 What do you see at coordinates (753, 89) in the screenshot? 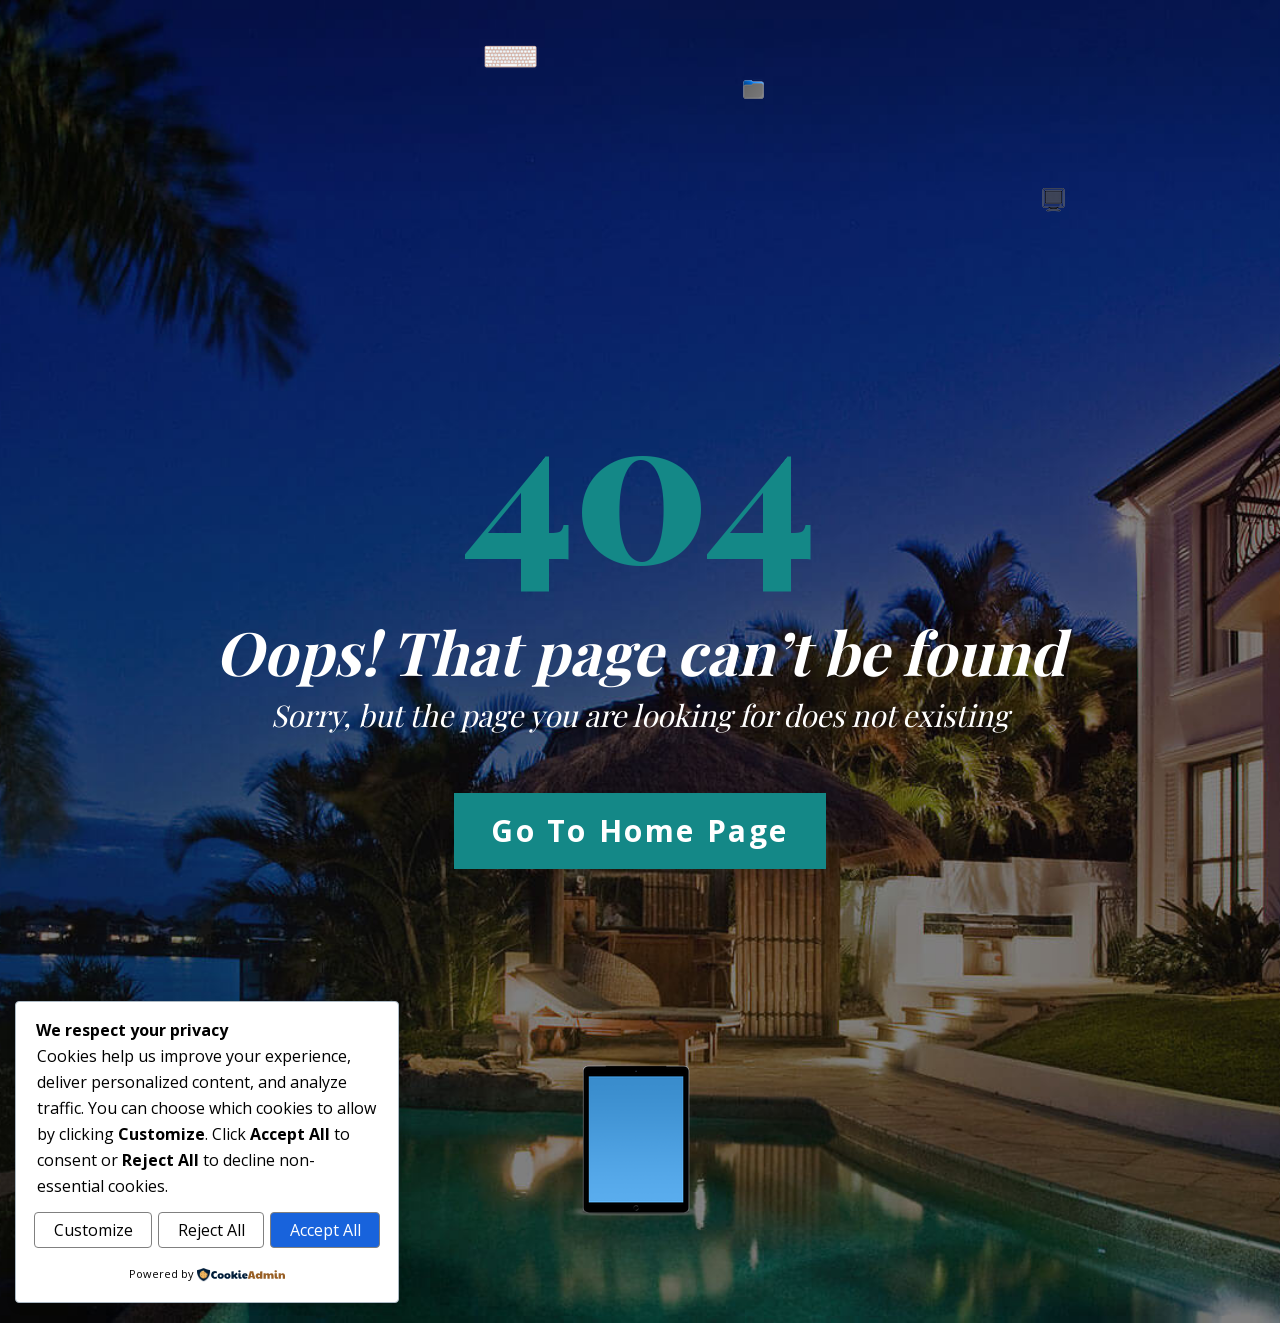
I see `open folder to view contents` at bounding box center [753, 89].